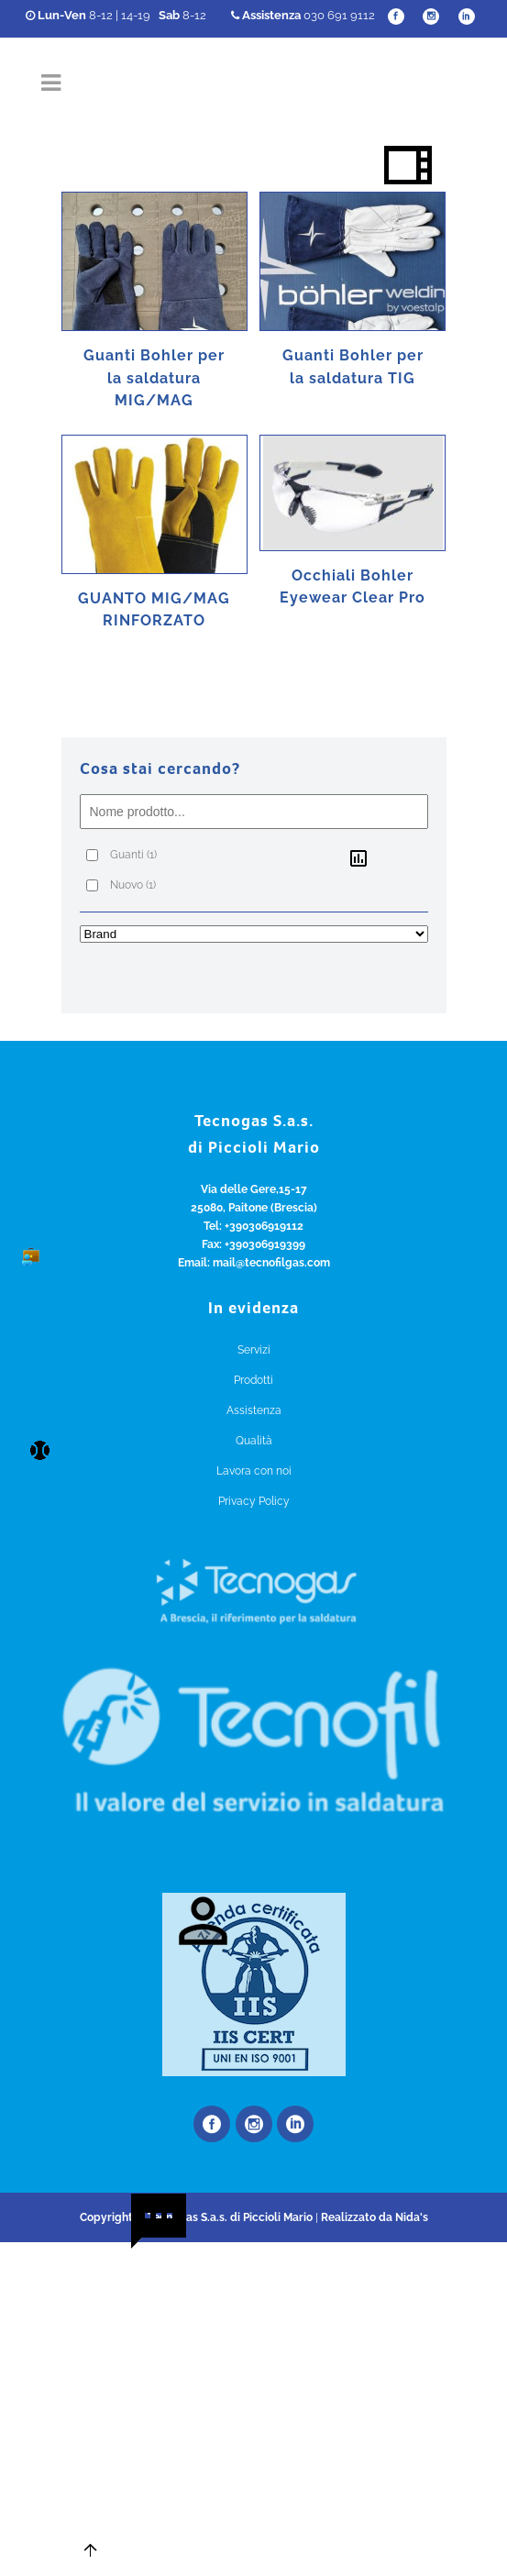  I want to click on access baseball or sports content, so click(39, 1450).